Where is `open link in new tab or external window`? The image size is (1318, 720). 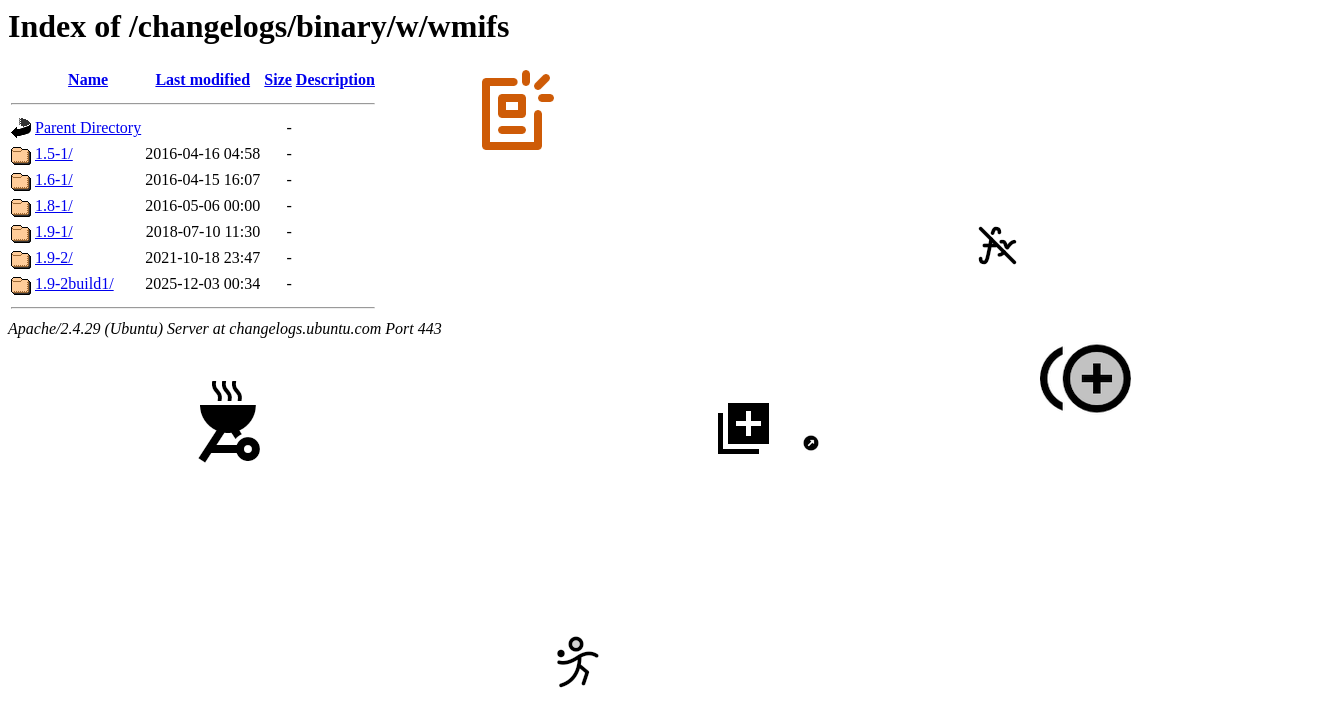 open link in new tab or external window is located at coordinates (811, 443).